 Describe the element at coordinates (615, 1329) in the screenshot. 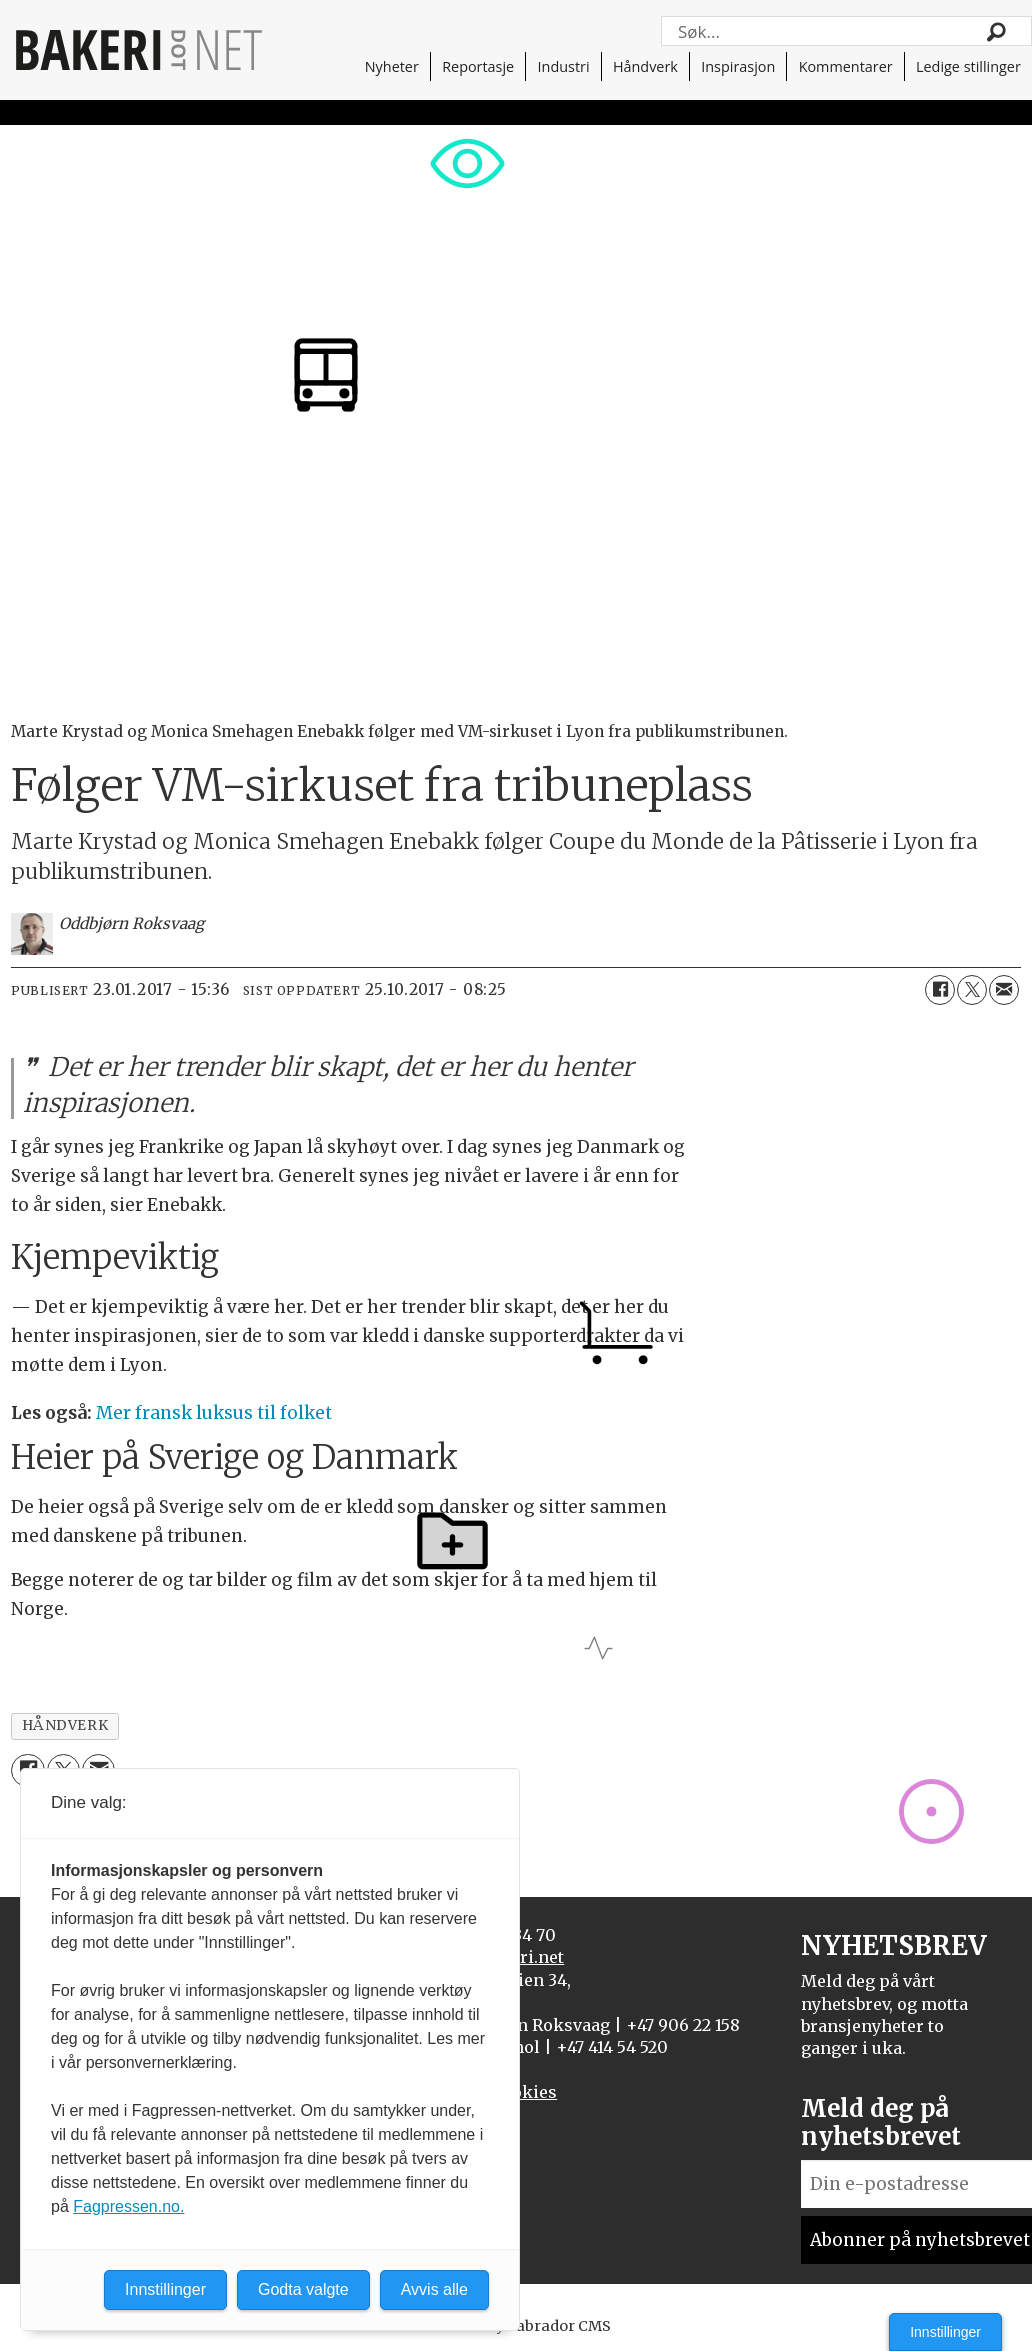

I see `view shopping cart` at that location.